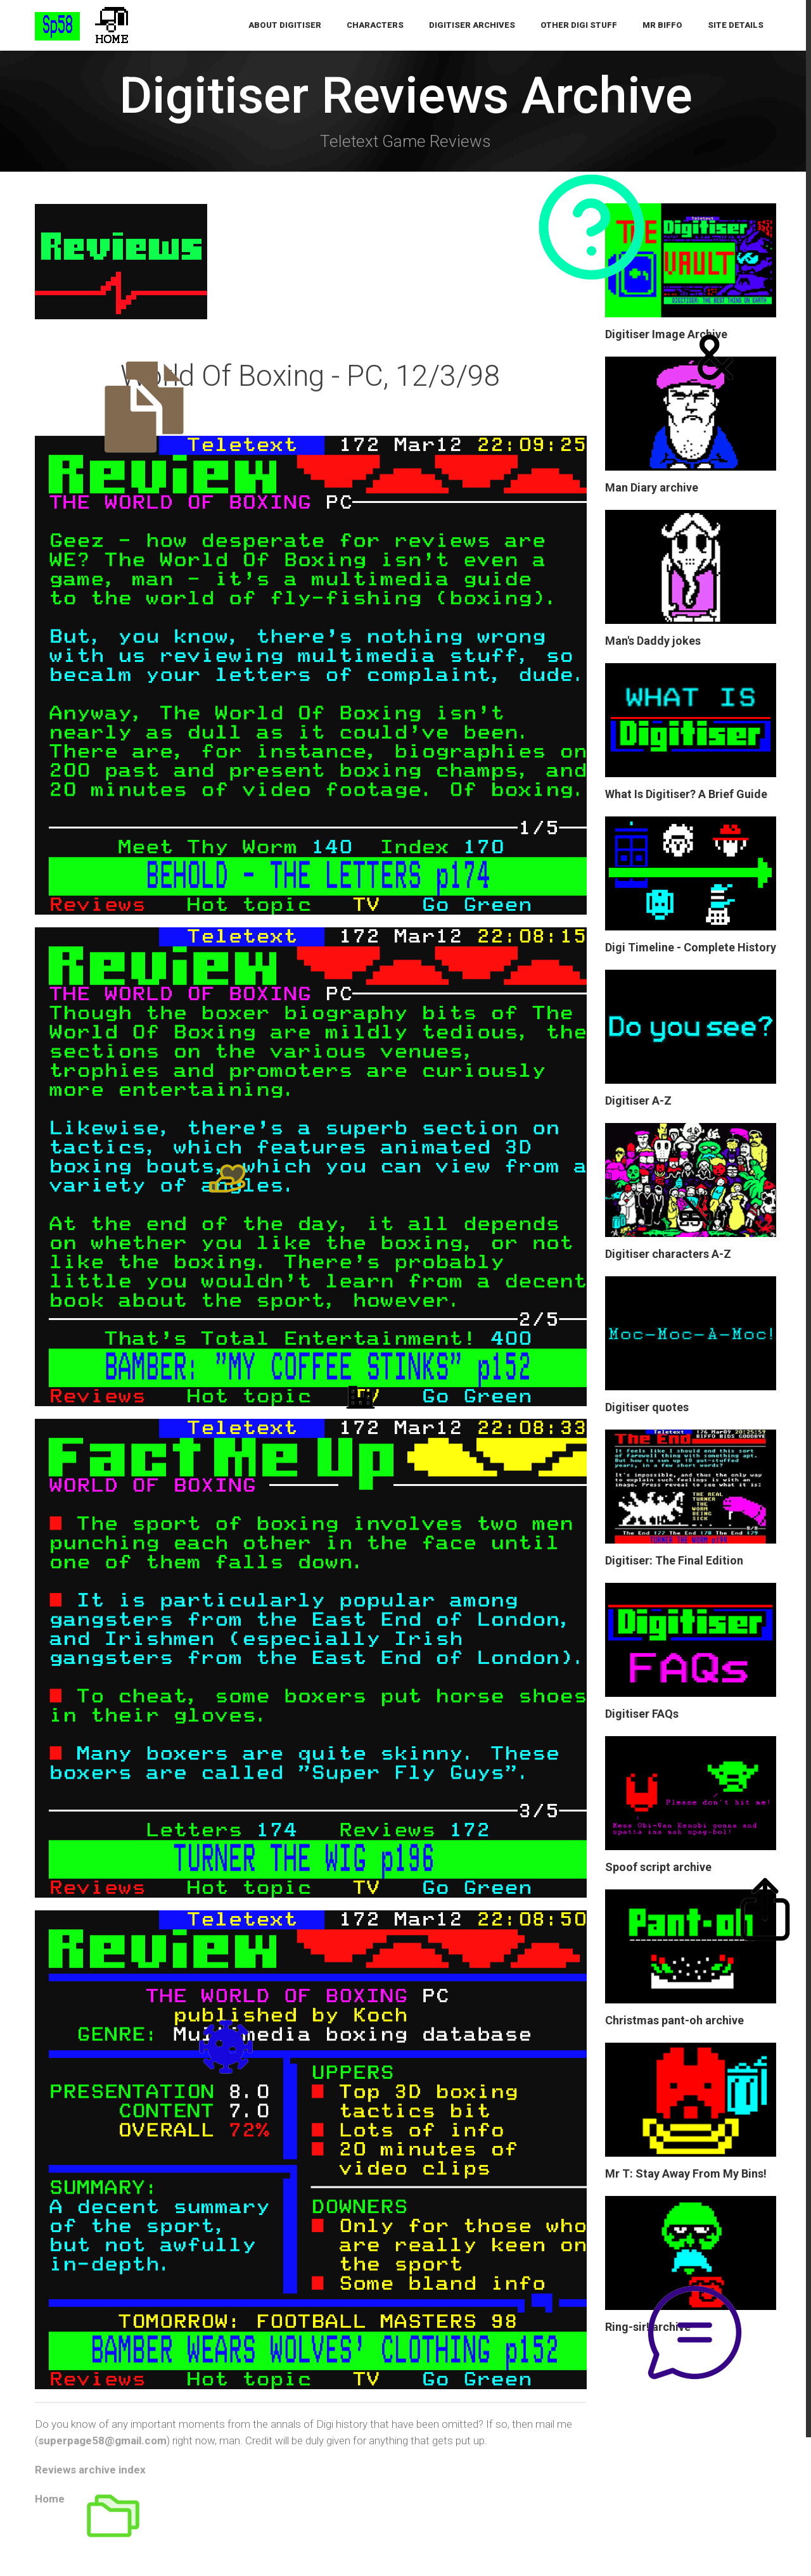  Describe the element at coordinates (713, 357) in the screenshot. I see `insert ampersand symbol or special character` at that location.